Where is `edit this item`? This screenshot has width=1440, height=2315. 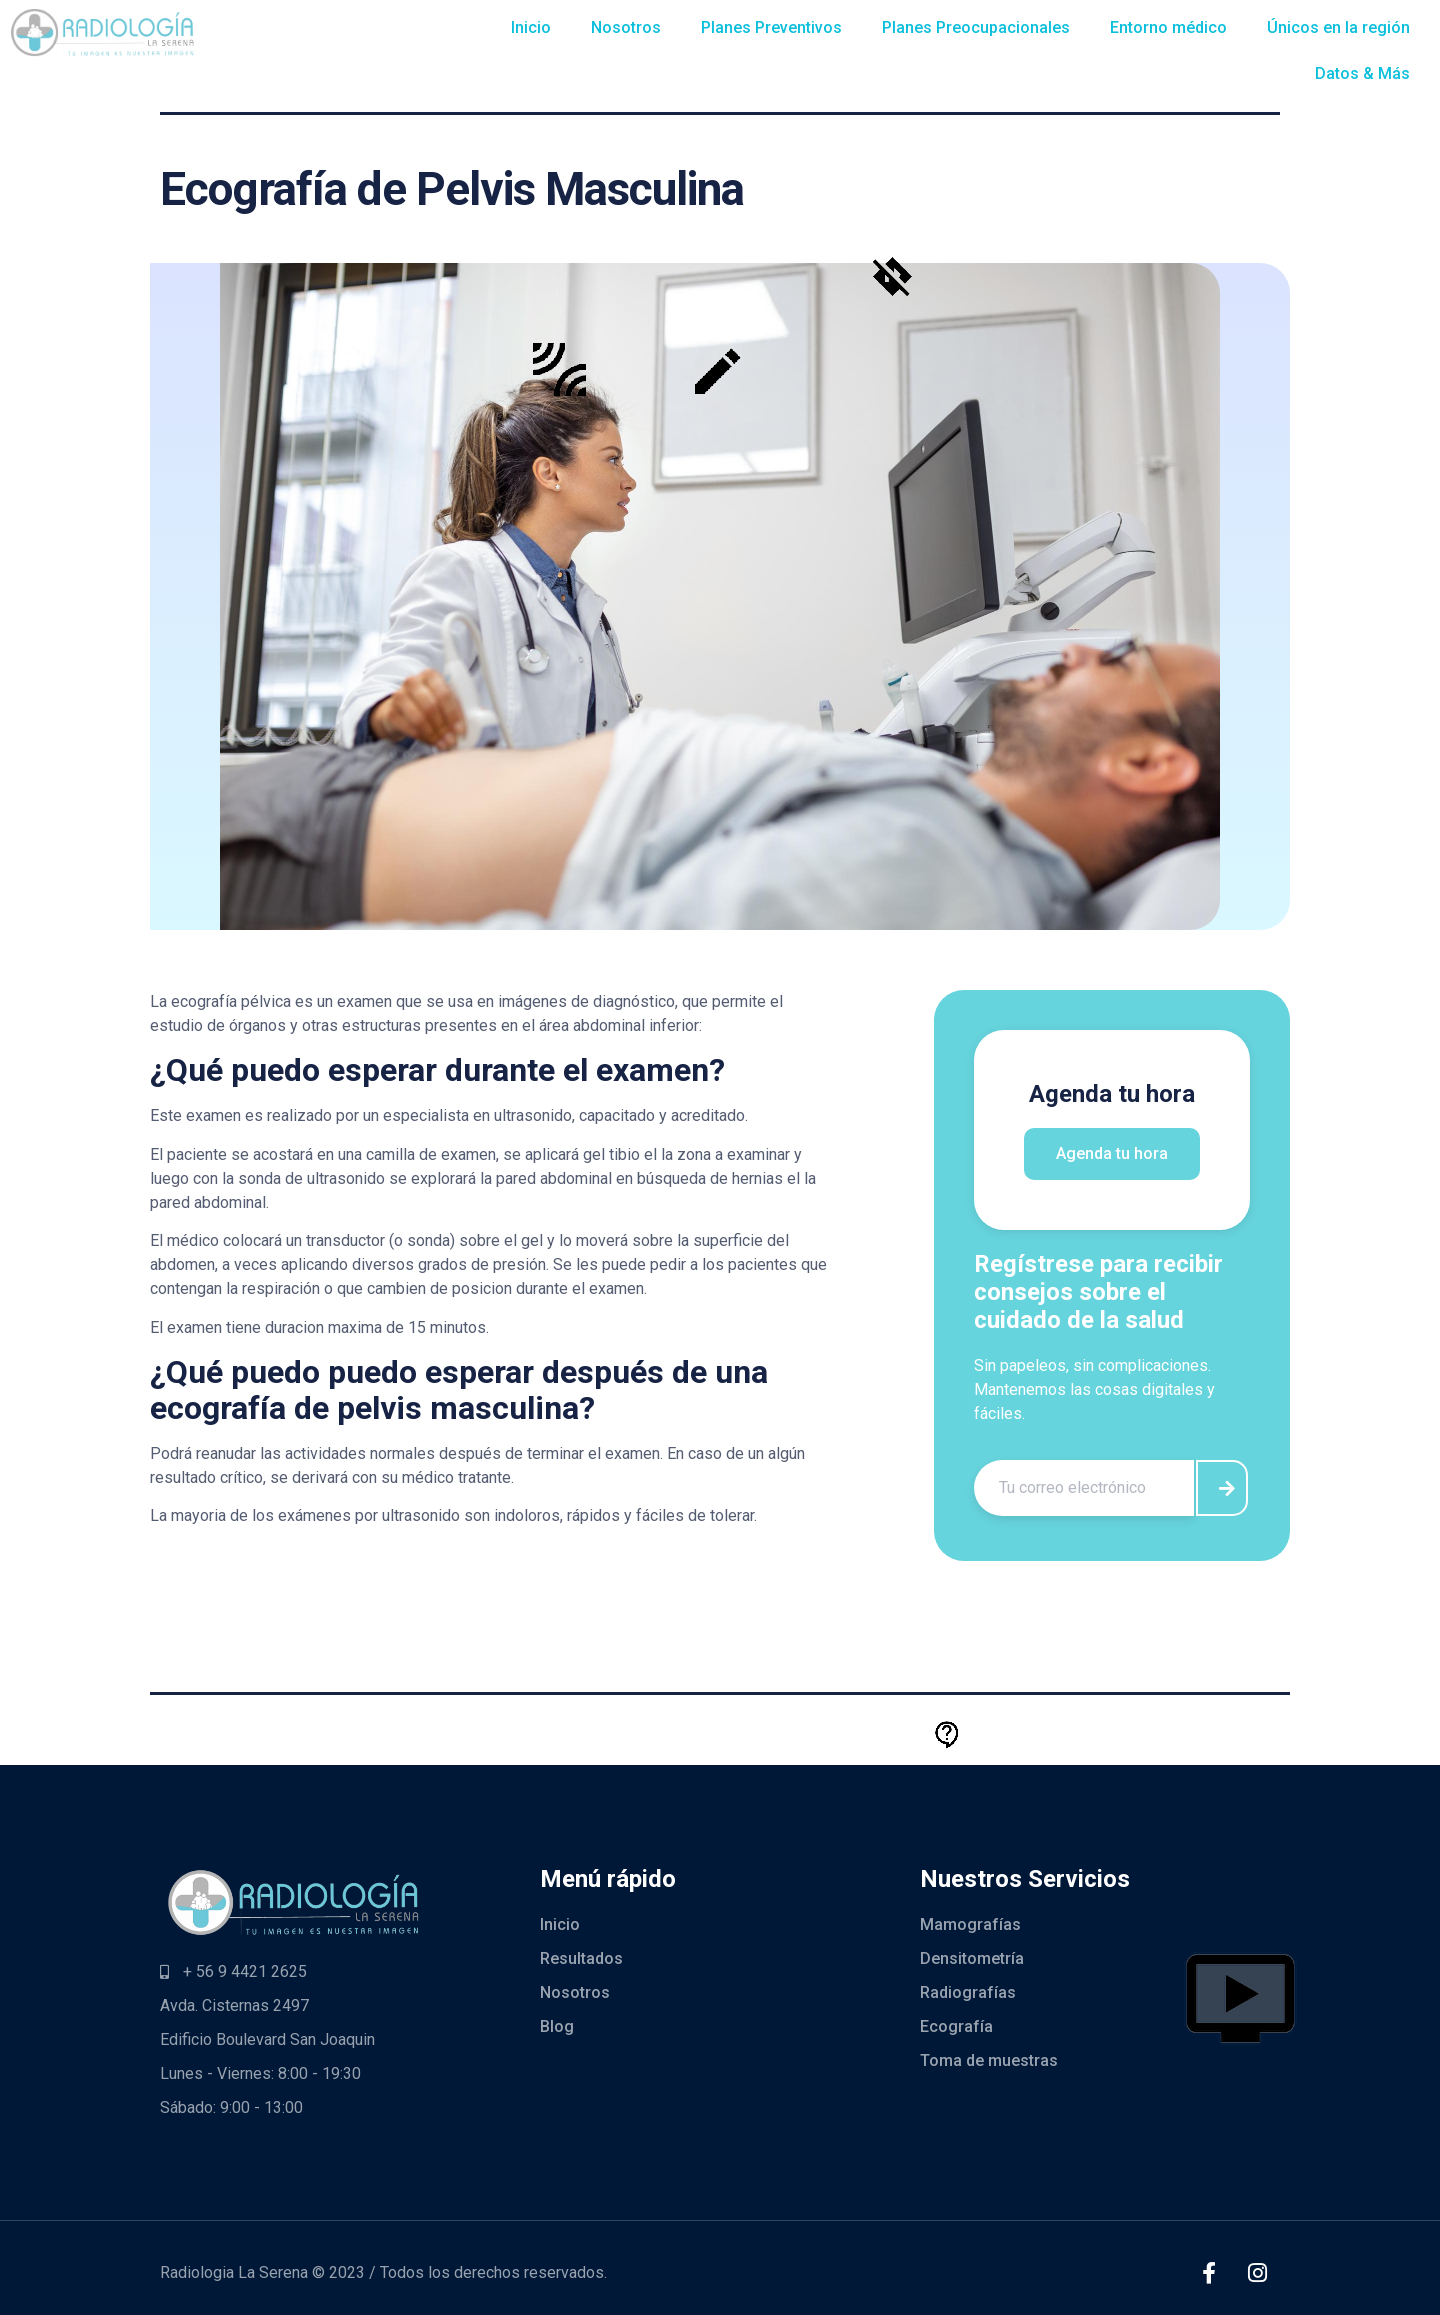 edit this item is located at coordinates (717, 371).